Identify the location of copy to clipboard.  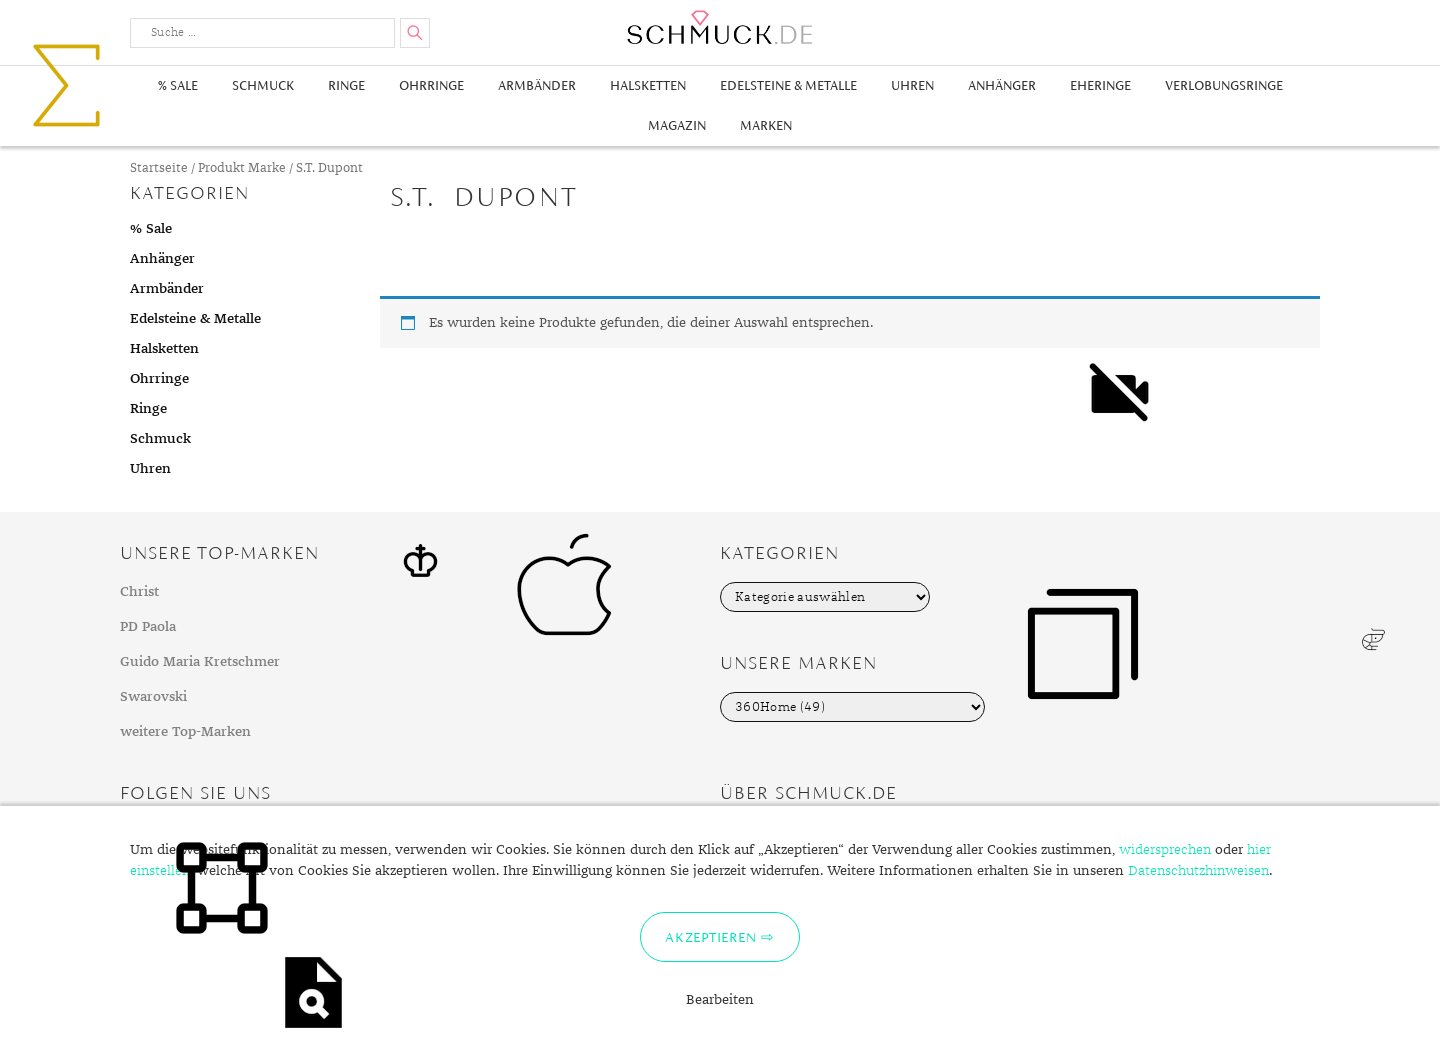
(1083, 644).